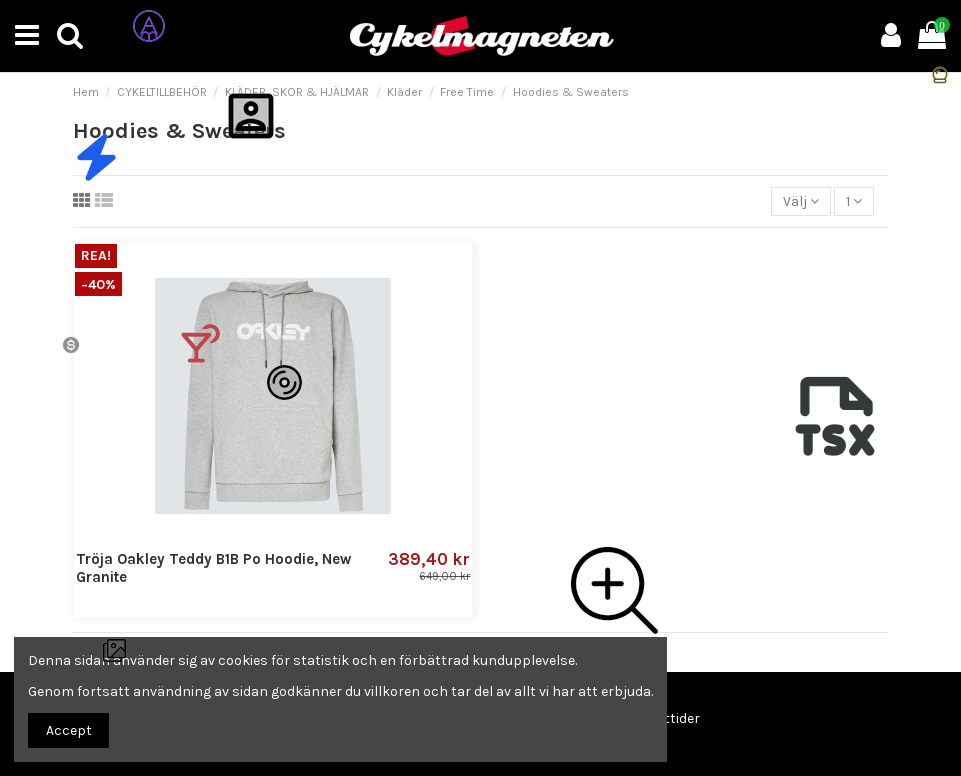  I want to click on switch to portrait orientation mode, so click(251, 116).